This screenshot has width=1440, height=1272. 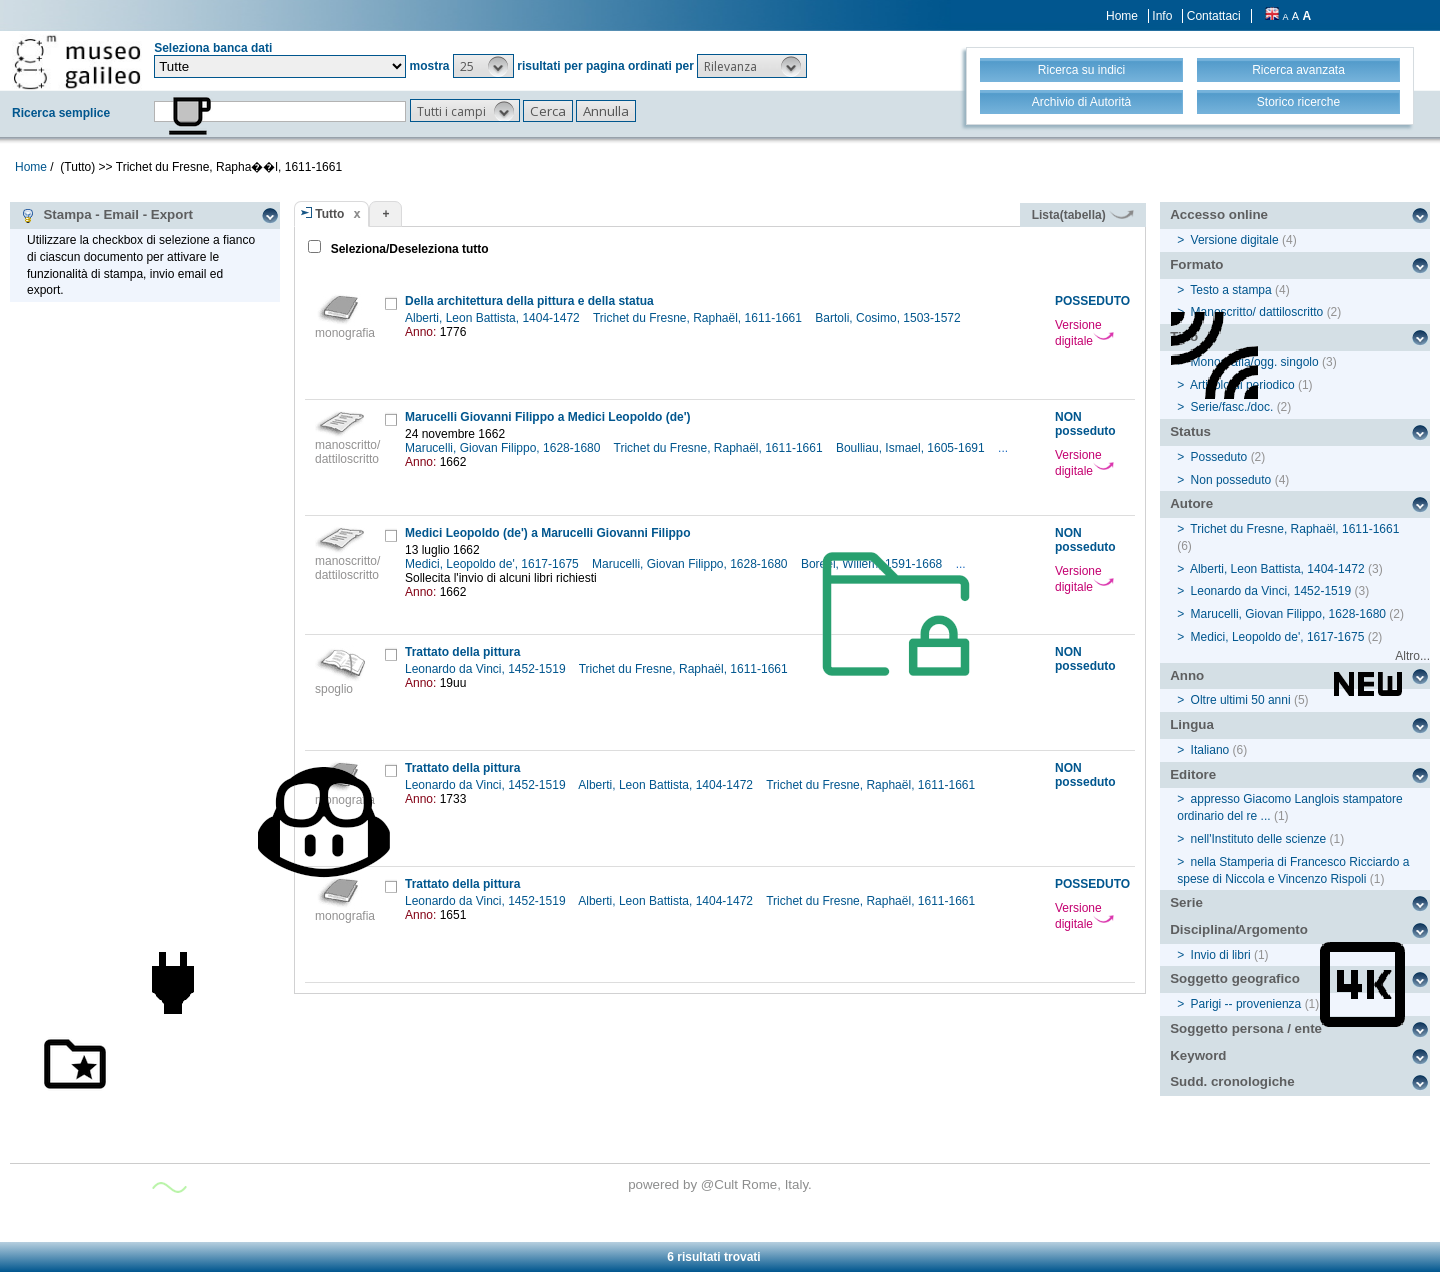 I want to click on access your starred or favorite files, so click(x=75, y=1064).